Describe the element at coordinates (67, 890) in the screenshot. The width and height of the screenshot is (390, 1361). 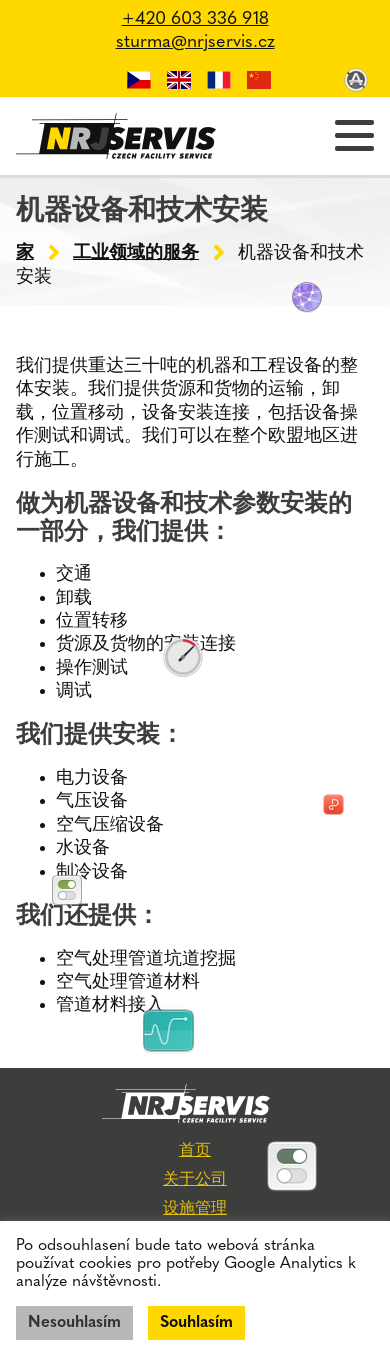
I see `open desktop preferences or settings` at that location.